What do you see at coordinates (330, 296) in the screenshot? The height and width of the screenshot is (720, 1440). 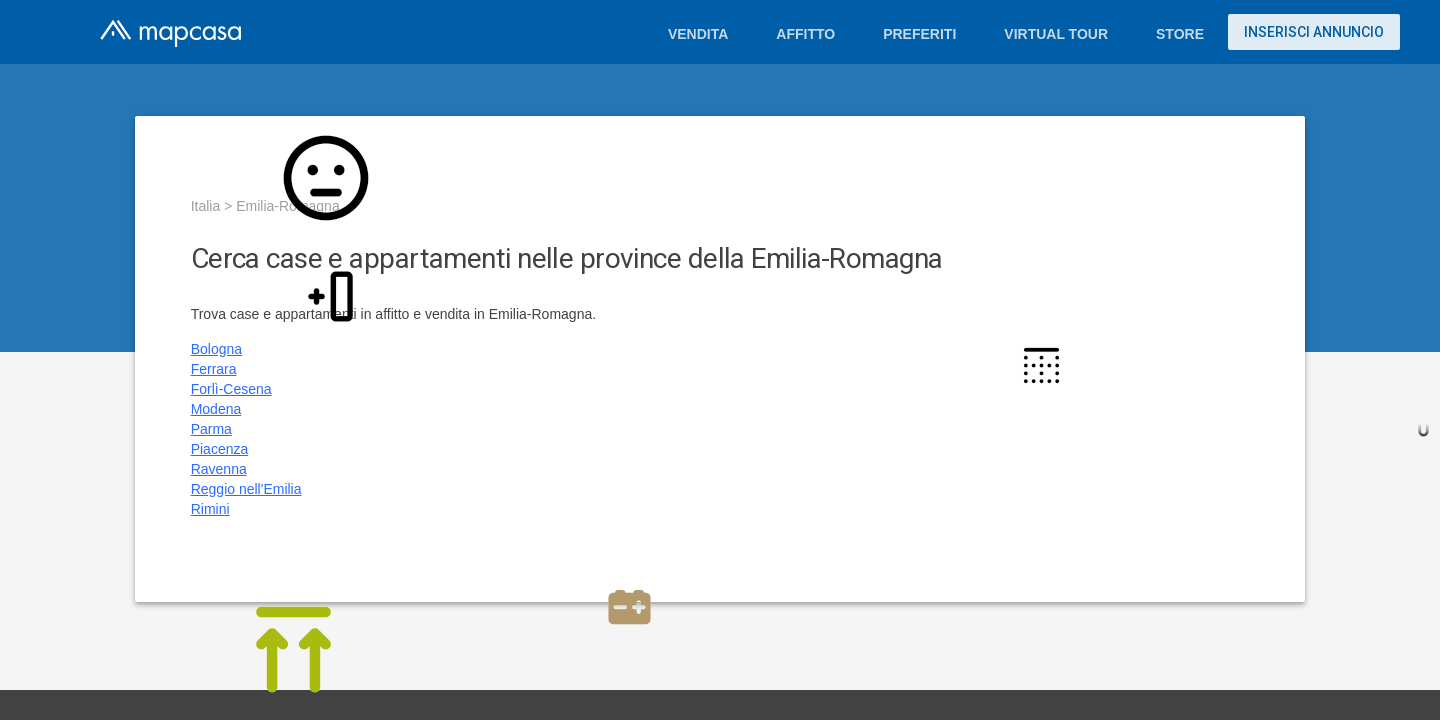 I see `insert a new column to the left` at bounding box center [330, 296].